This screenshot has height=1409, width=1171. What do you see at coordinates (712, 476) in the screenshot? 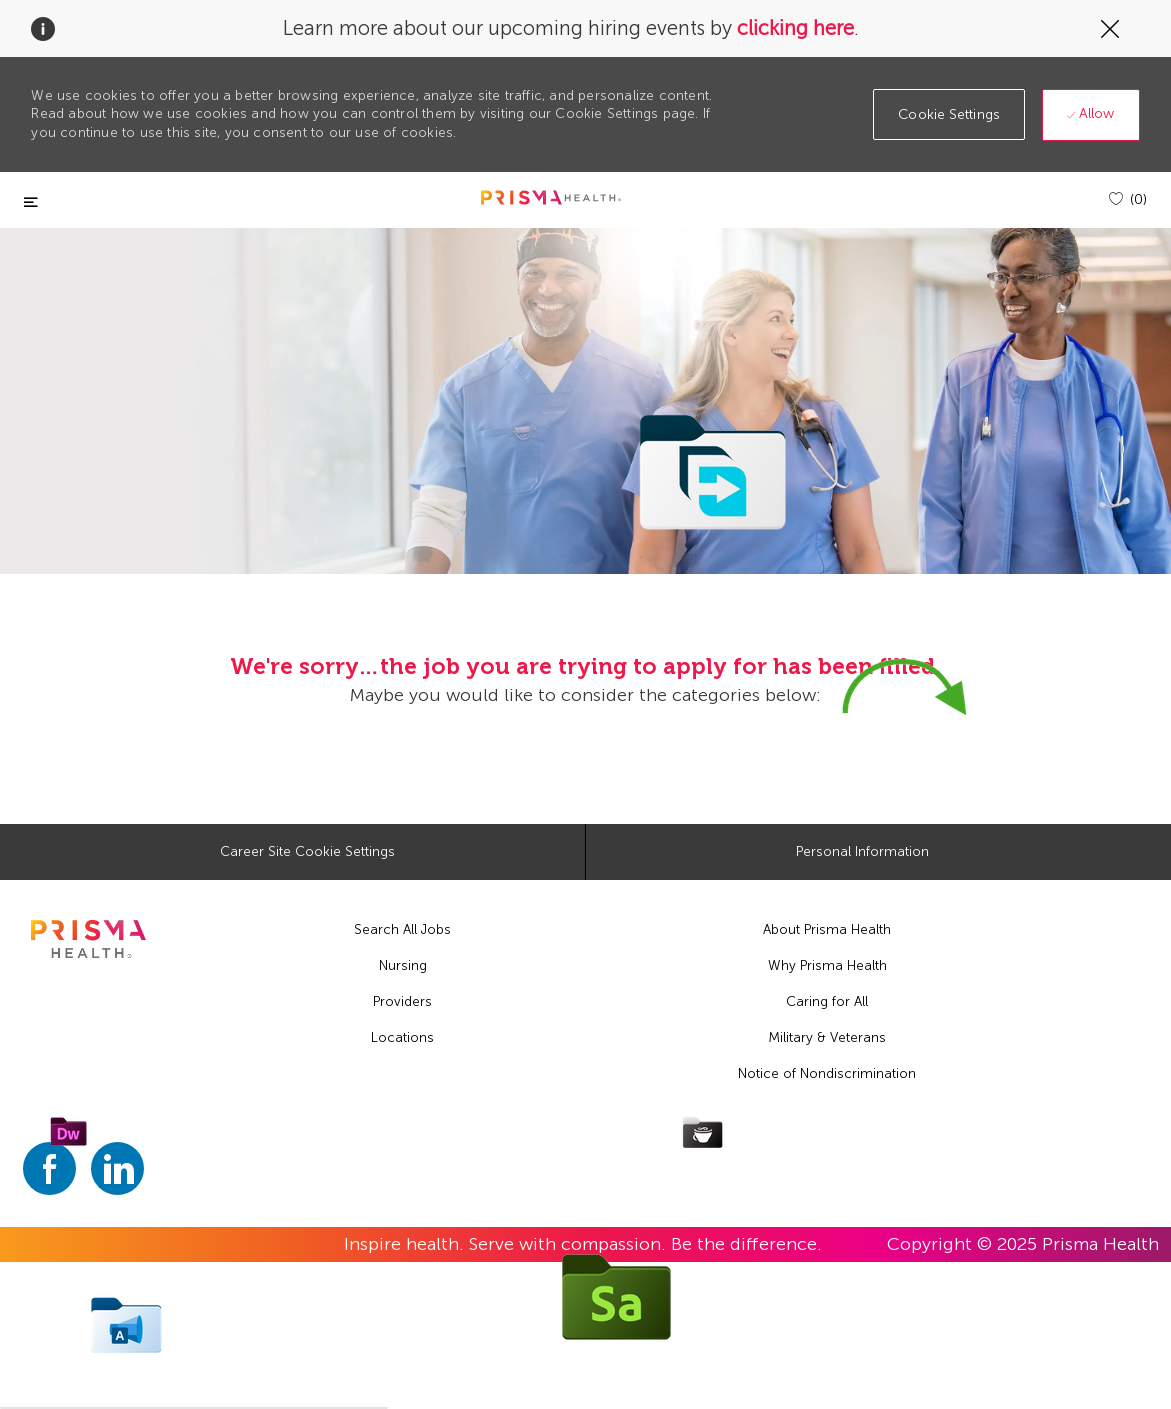
I see `open free download manager downloads folder` at bounding box center [712, 476].